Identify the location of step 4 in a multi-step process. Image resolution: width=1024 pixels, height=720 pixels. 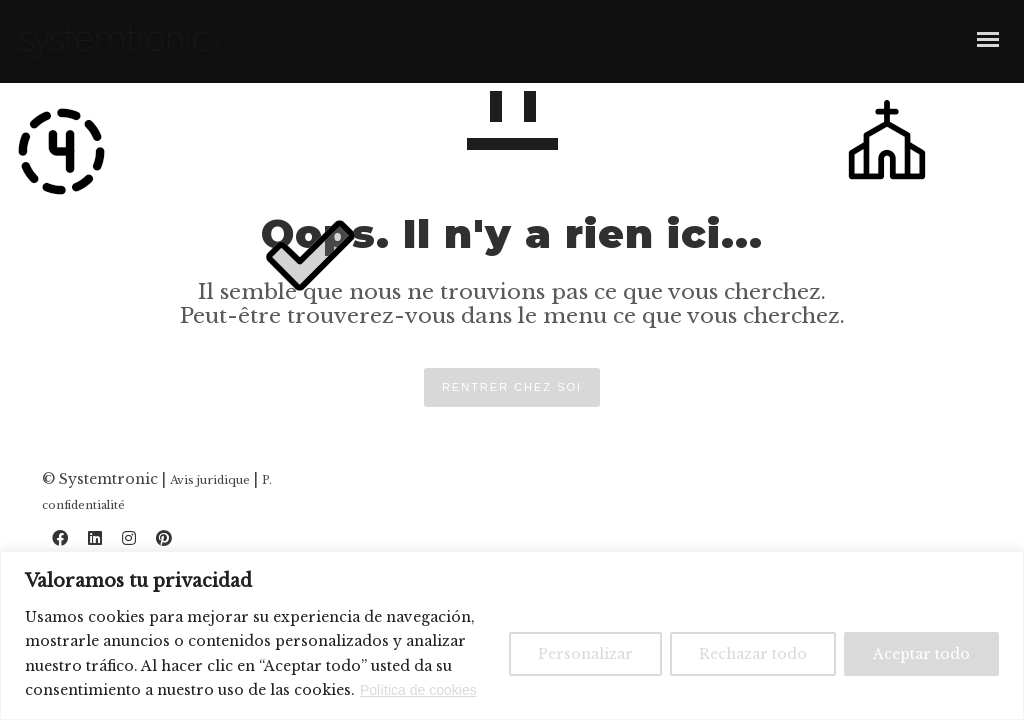
(61, 151).